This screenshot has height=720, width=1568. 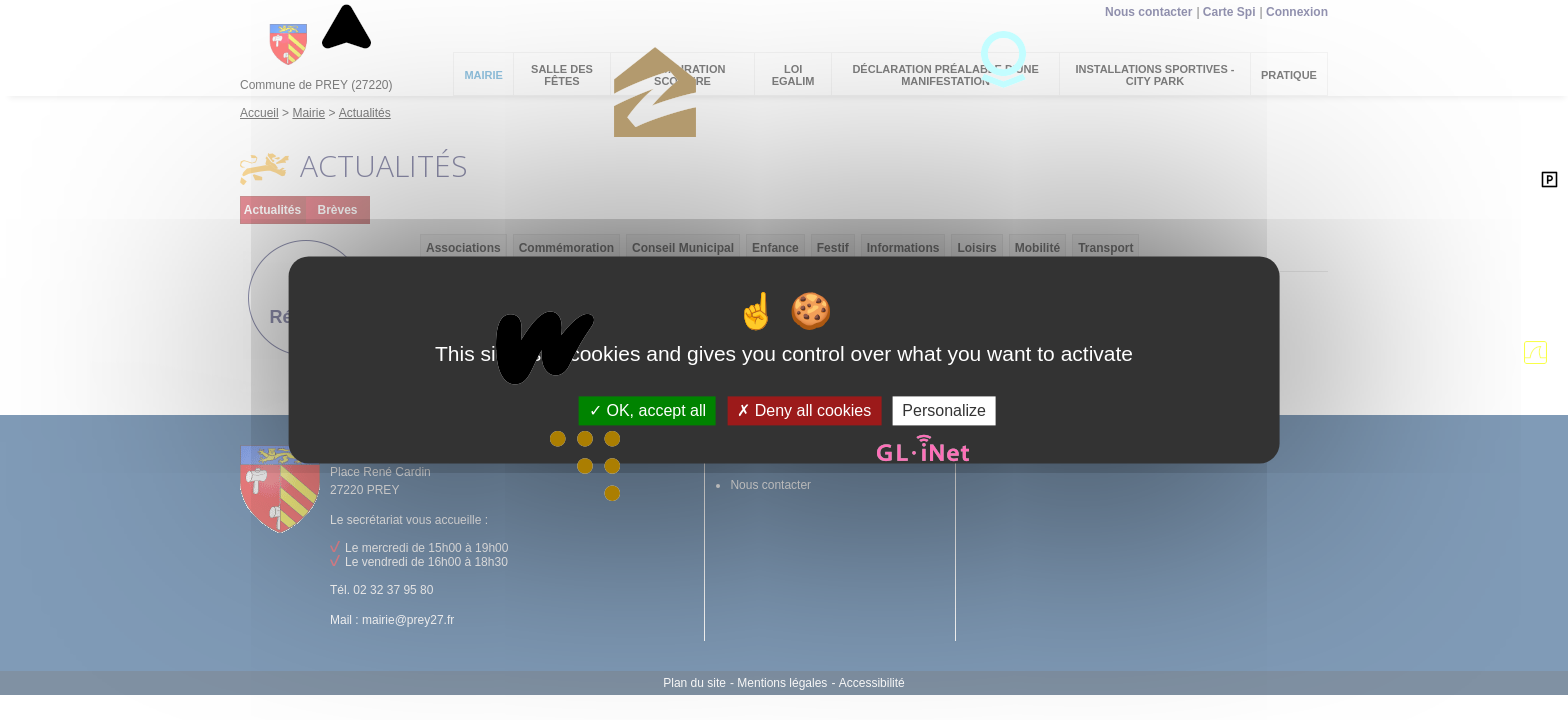 I want to click on open wireshark network protocol analyzer, so click(x=1535, y=352).